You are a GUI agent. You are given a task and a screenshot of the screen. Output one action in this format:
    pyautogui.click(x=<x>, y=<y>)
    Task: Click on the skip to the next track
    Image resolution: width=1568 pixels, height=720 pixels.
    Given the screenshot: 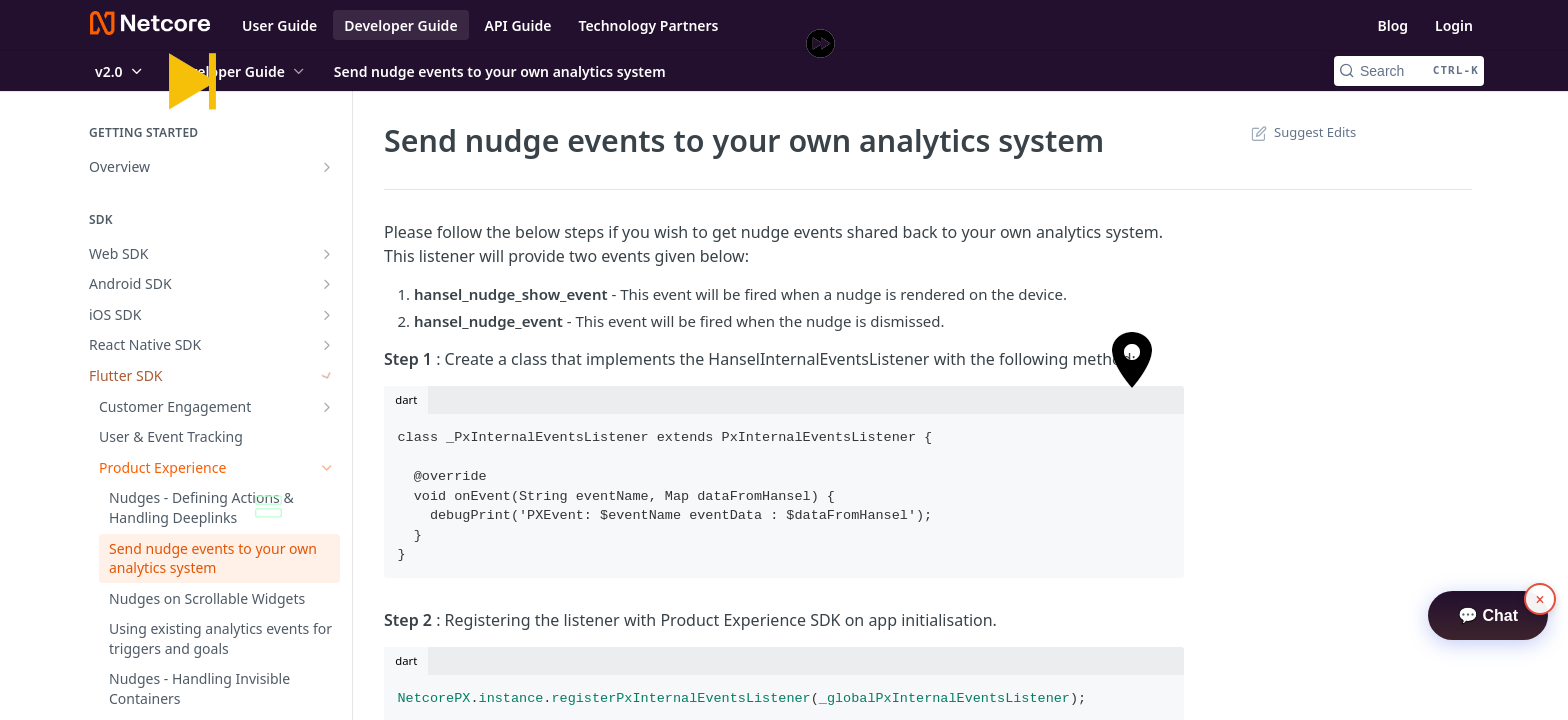 What is the action you would take?
    pyautogui.click(x=820, y=43)
    